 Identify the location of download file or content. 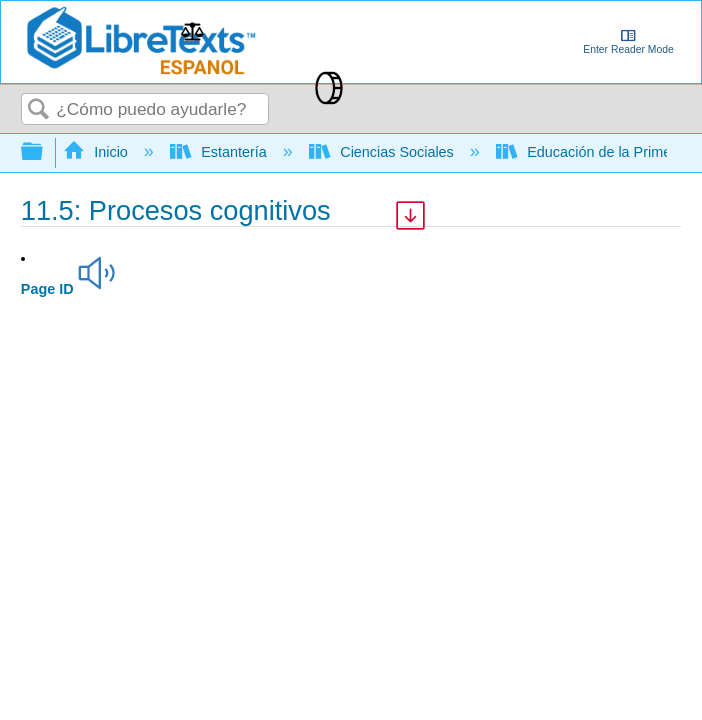
(410, 215).